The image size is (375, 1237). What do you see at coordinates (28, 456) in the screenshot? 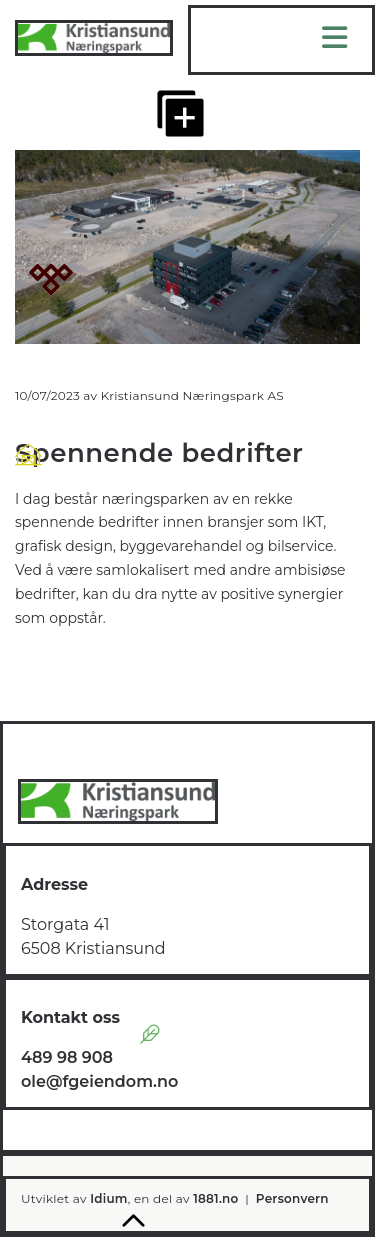
I see `access farm or agricultural settings` at bounding box center [28, 456].